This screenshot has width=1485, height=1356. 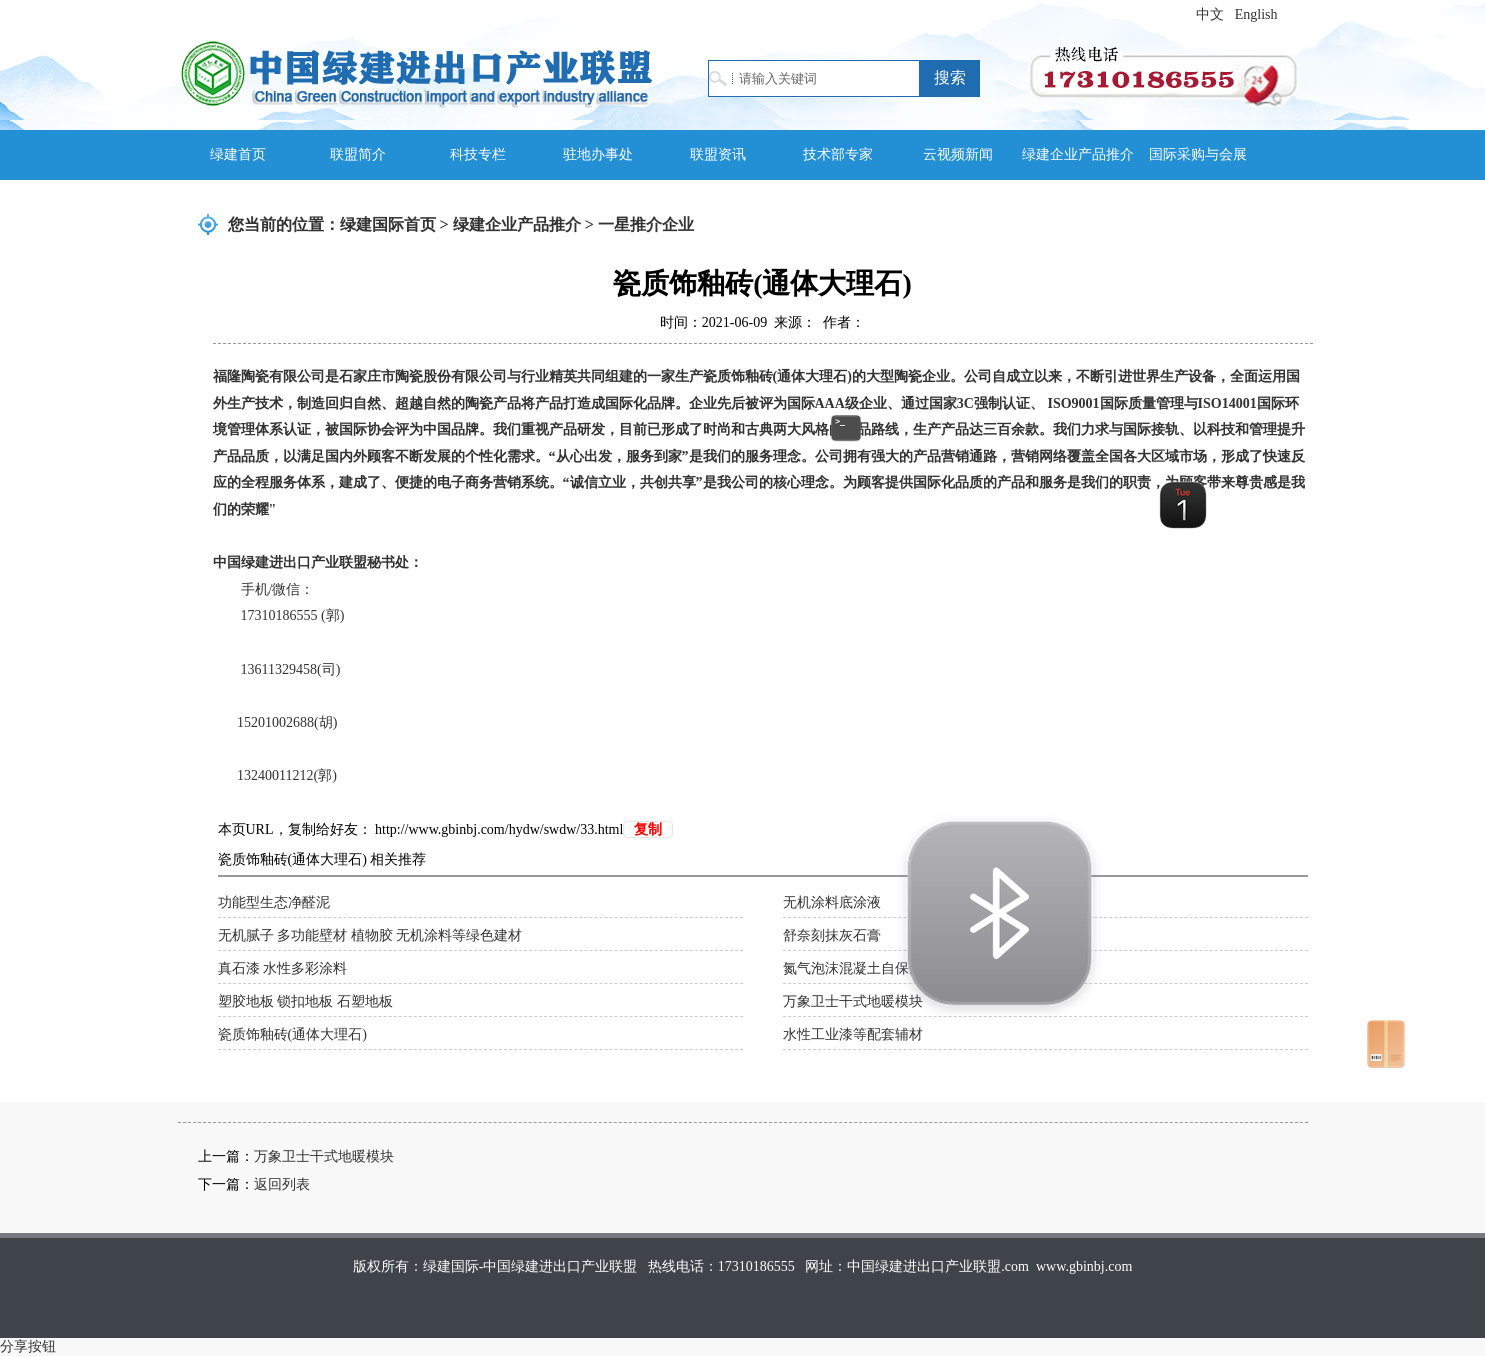 I want to click on install or manage software packages, so click(x=1386, y=1044).